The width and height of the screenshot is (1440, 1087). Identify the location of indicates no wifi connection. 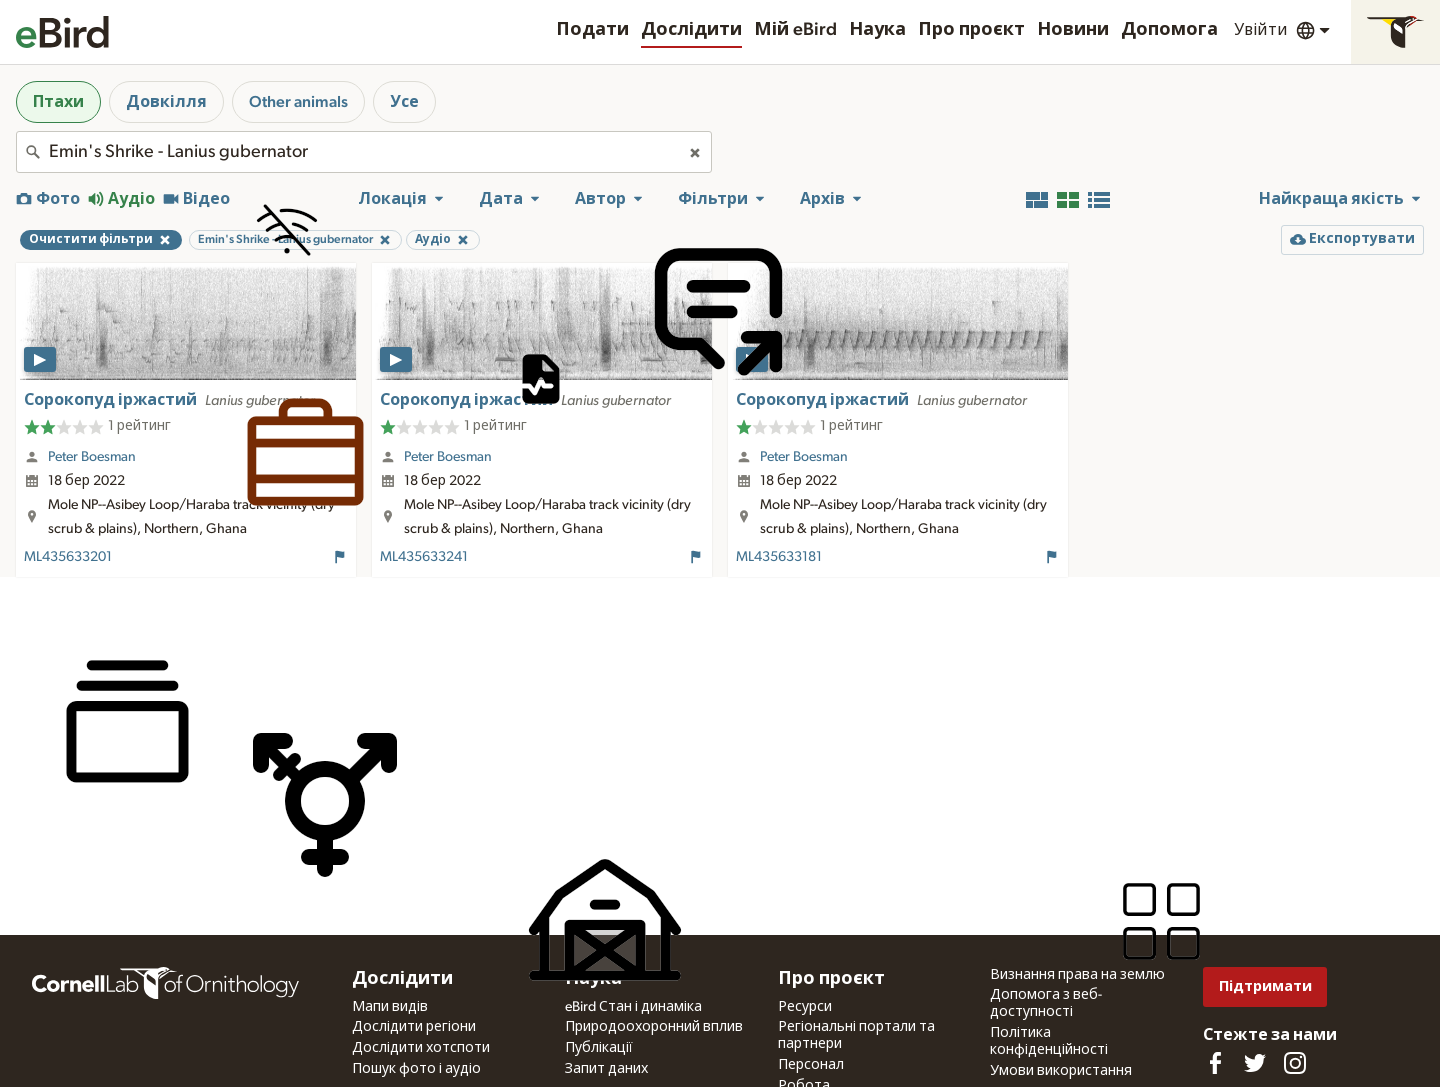
(287, 230).